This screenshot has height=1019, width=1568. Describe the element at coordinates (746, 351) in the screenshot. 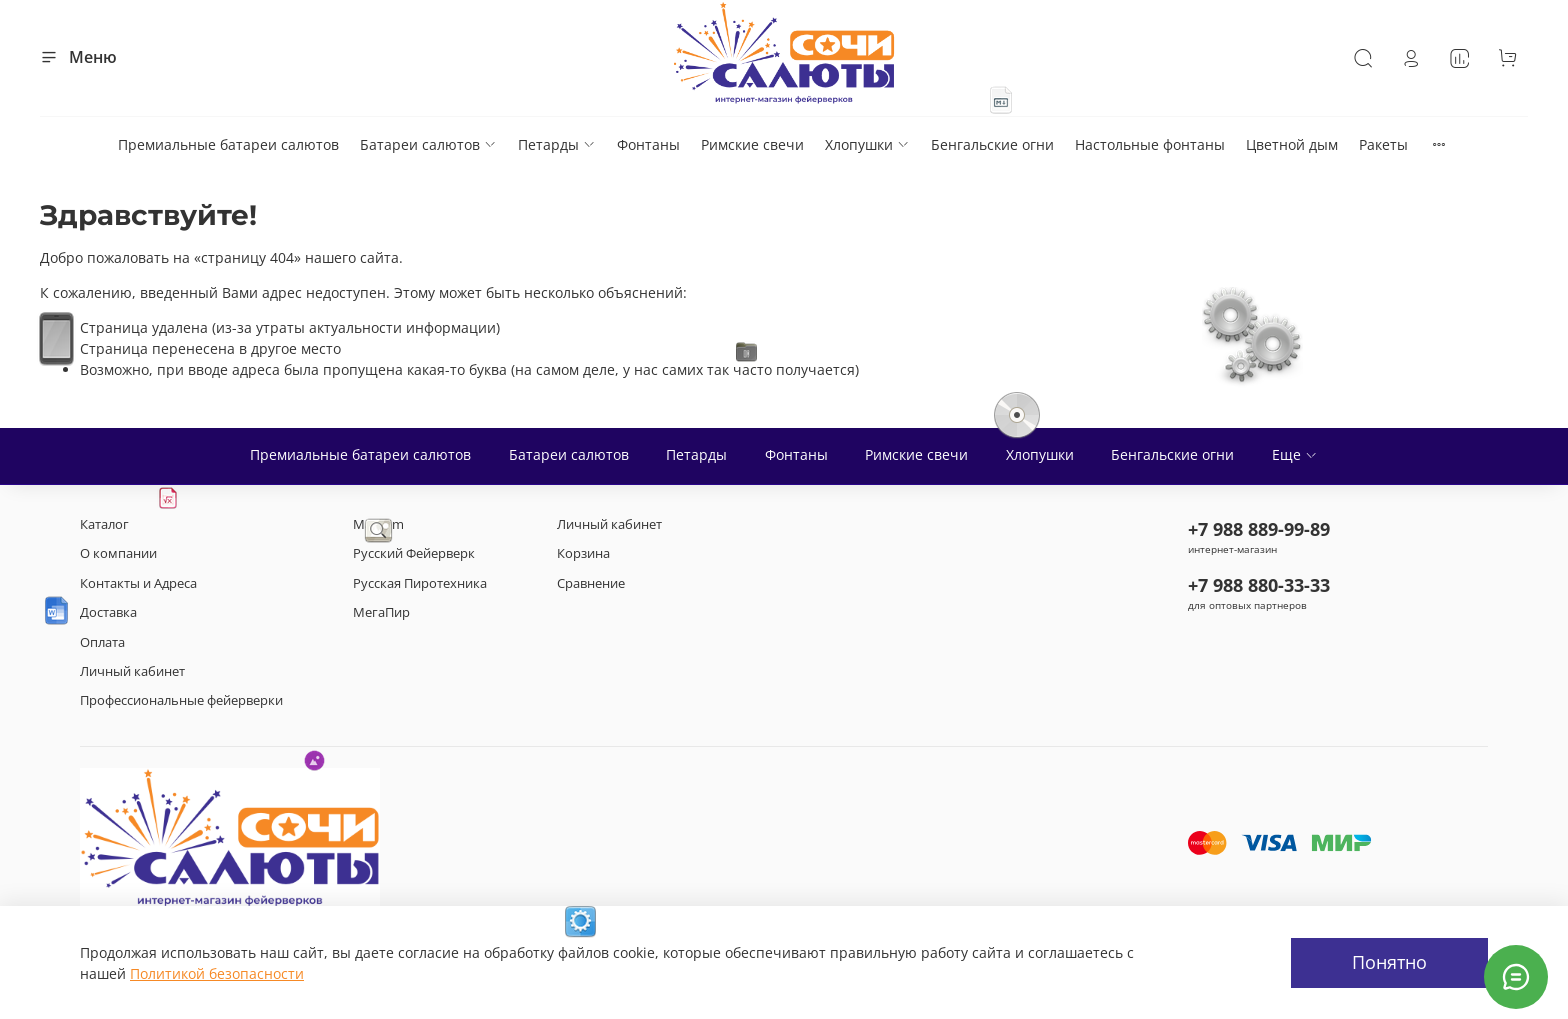

I see `open templates folder` at that location.